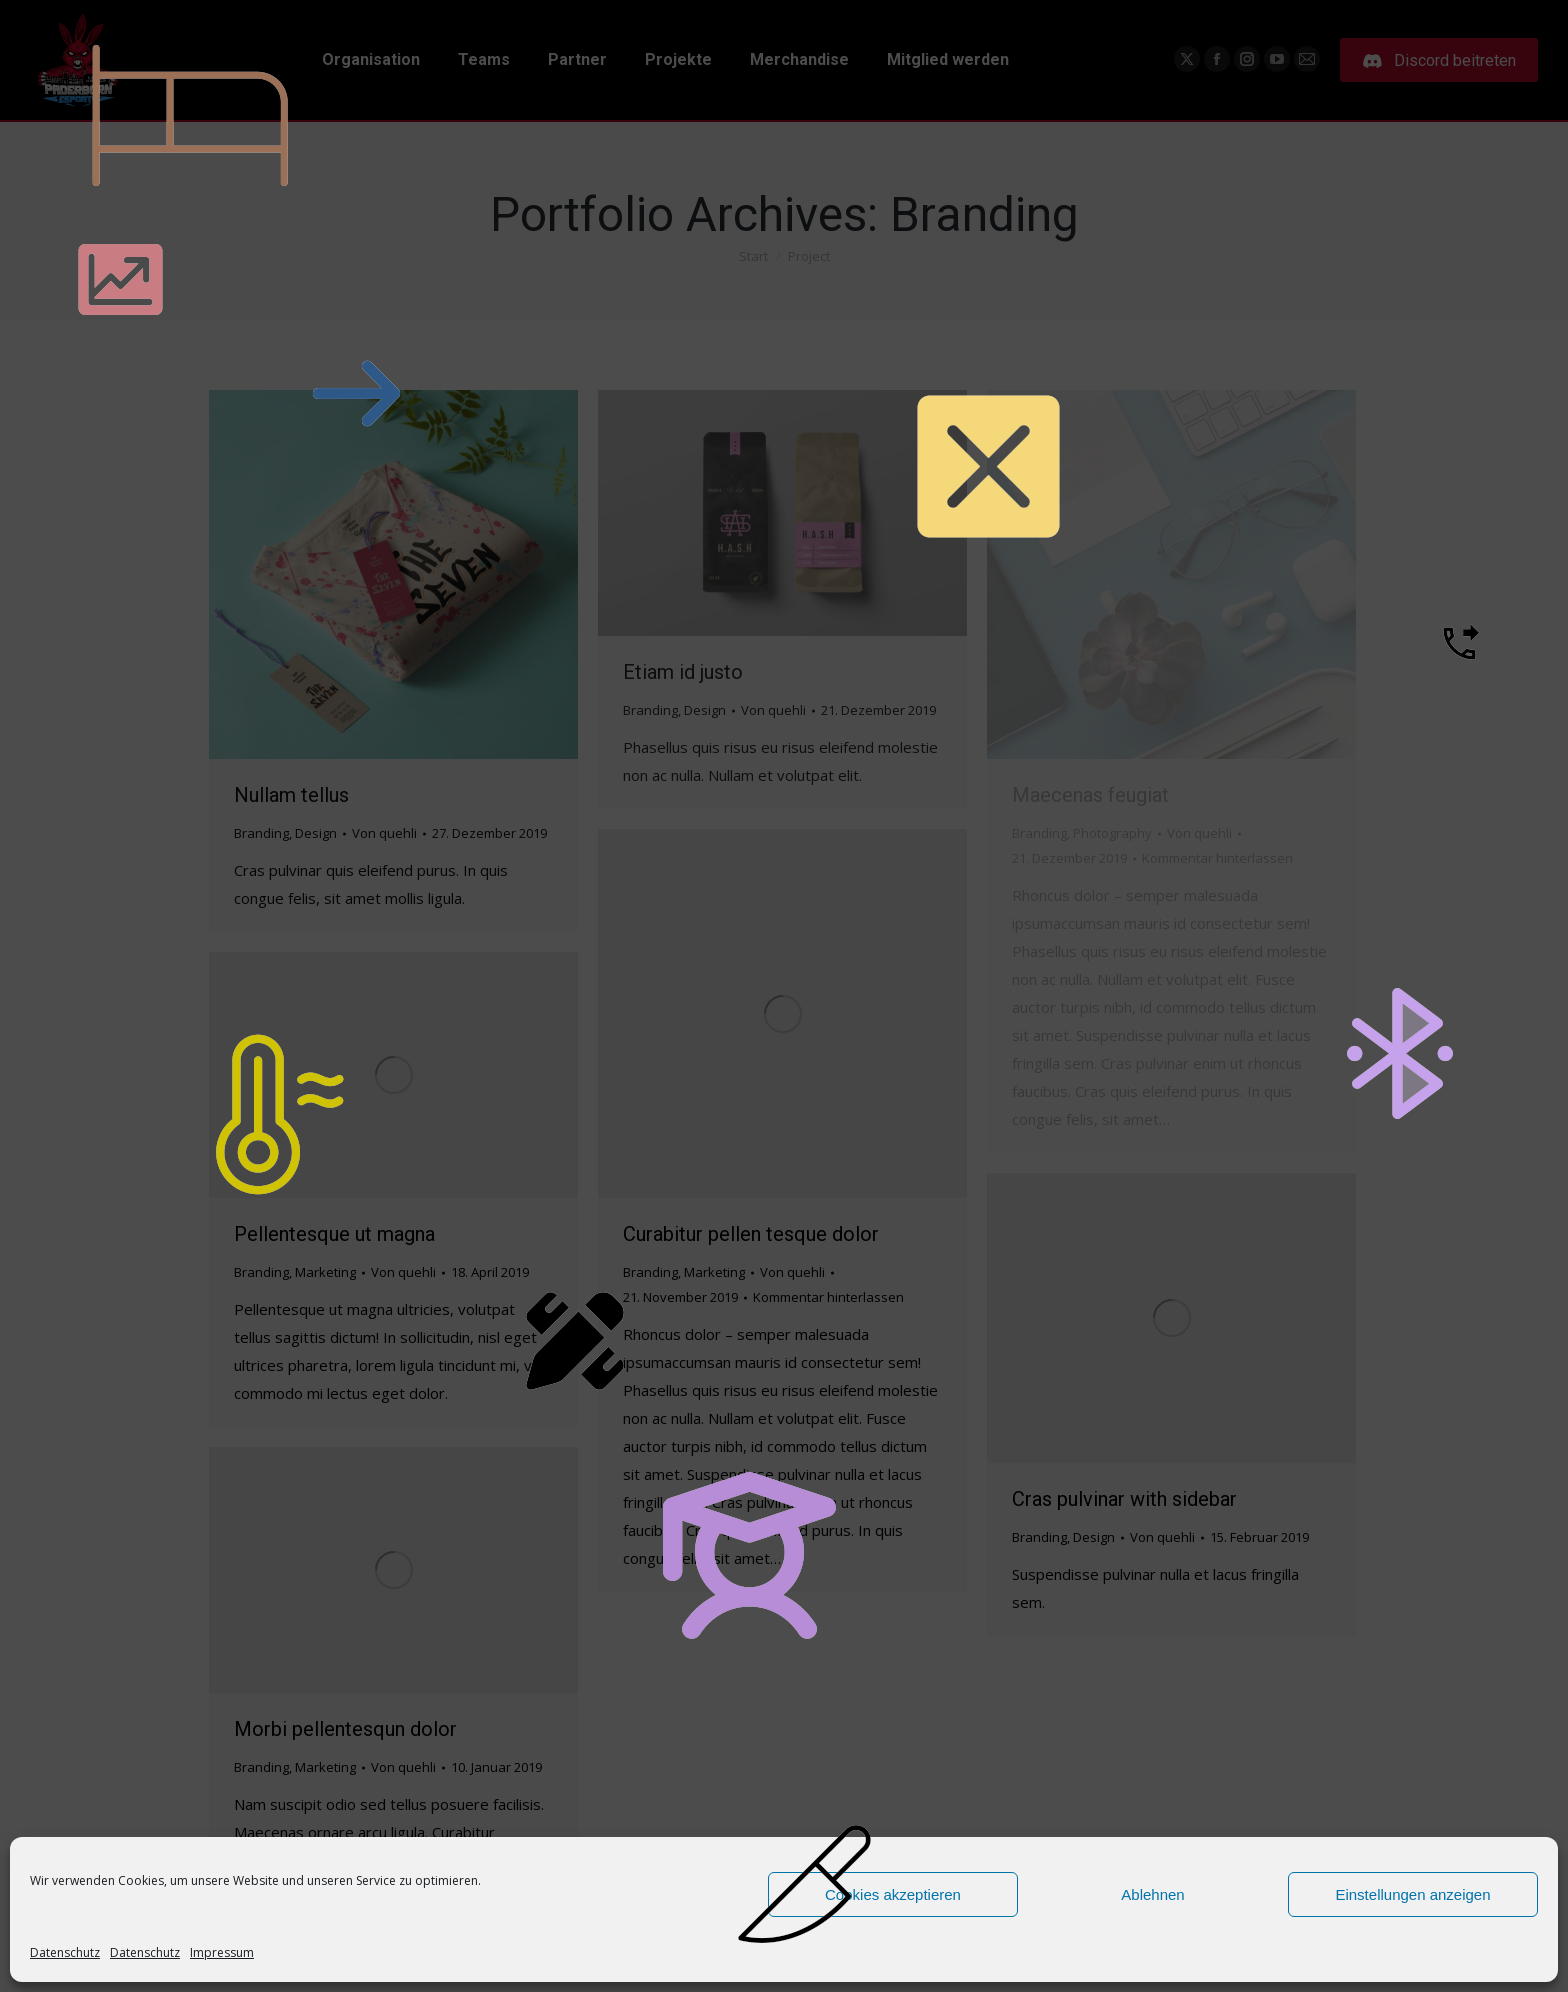 The height and width of the screenshot is (1992, 1568). What do you see at coordinates (804, 1886) in the screenshot?
I see `access kitchen or cooking tools` at bounding box center [804, 1886].